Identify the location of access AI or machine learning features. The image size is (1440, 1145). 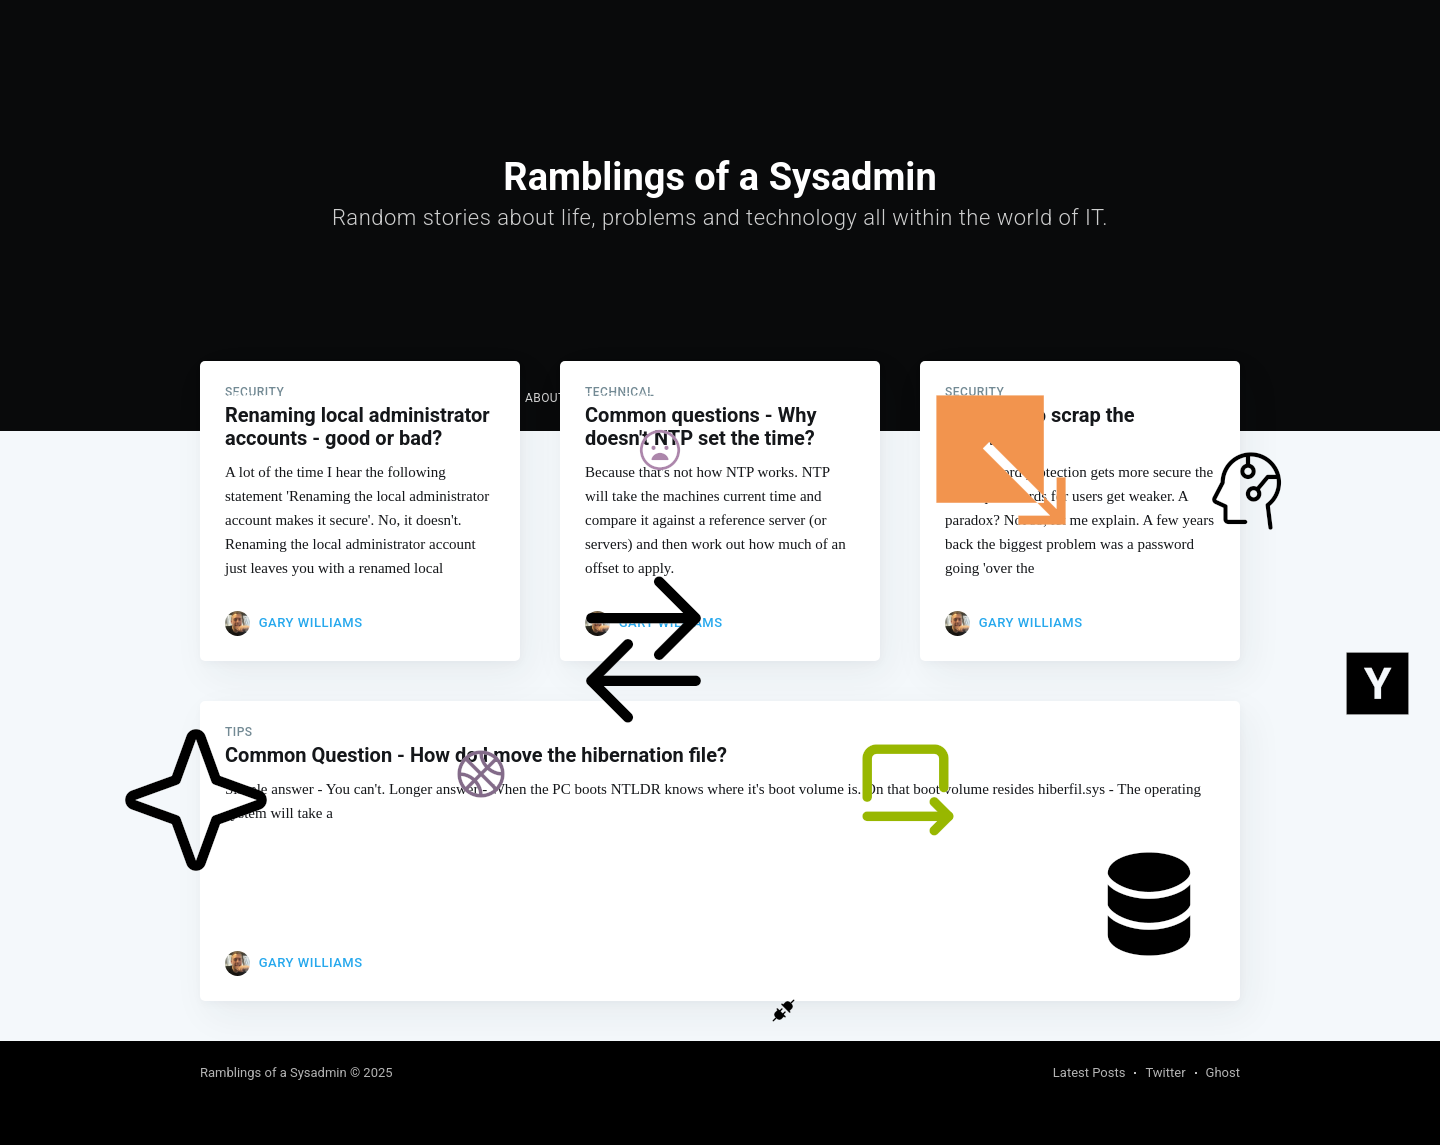
(1248, 491).